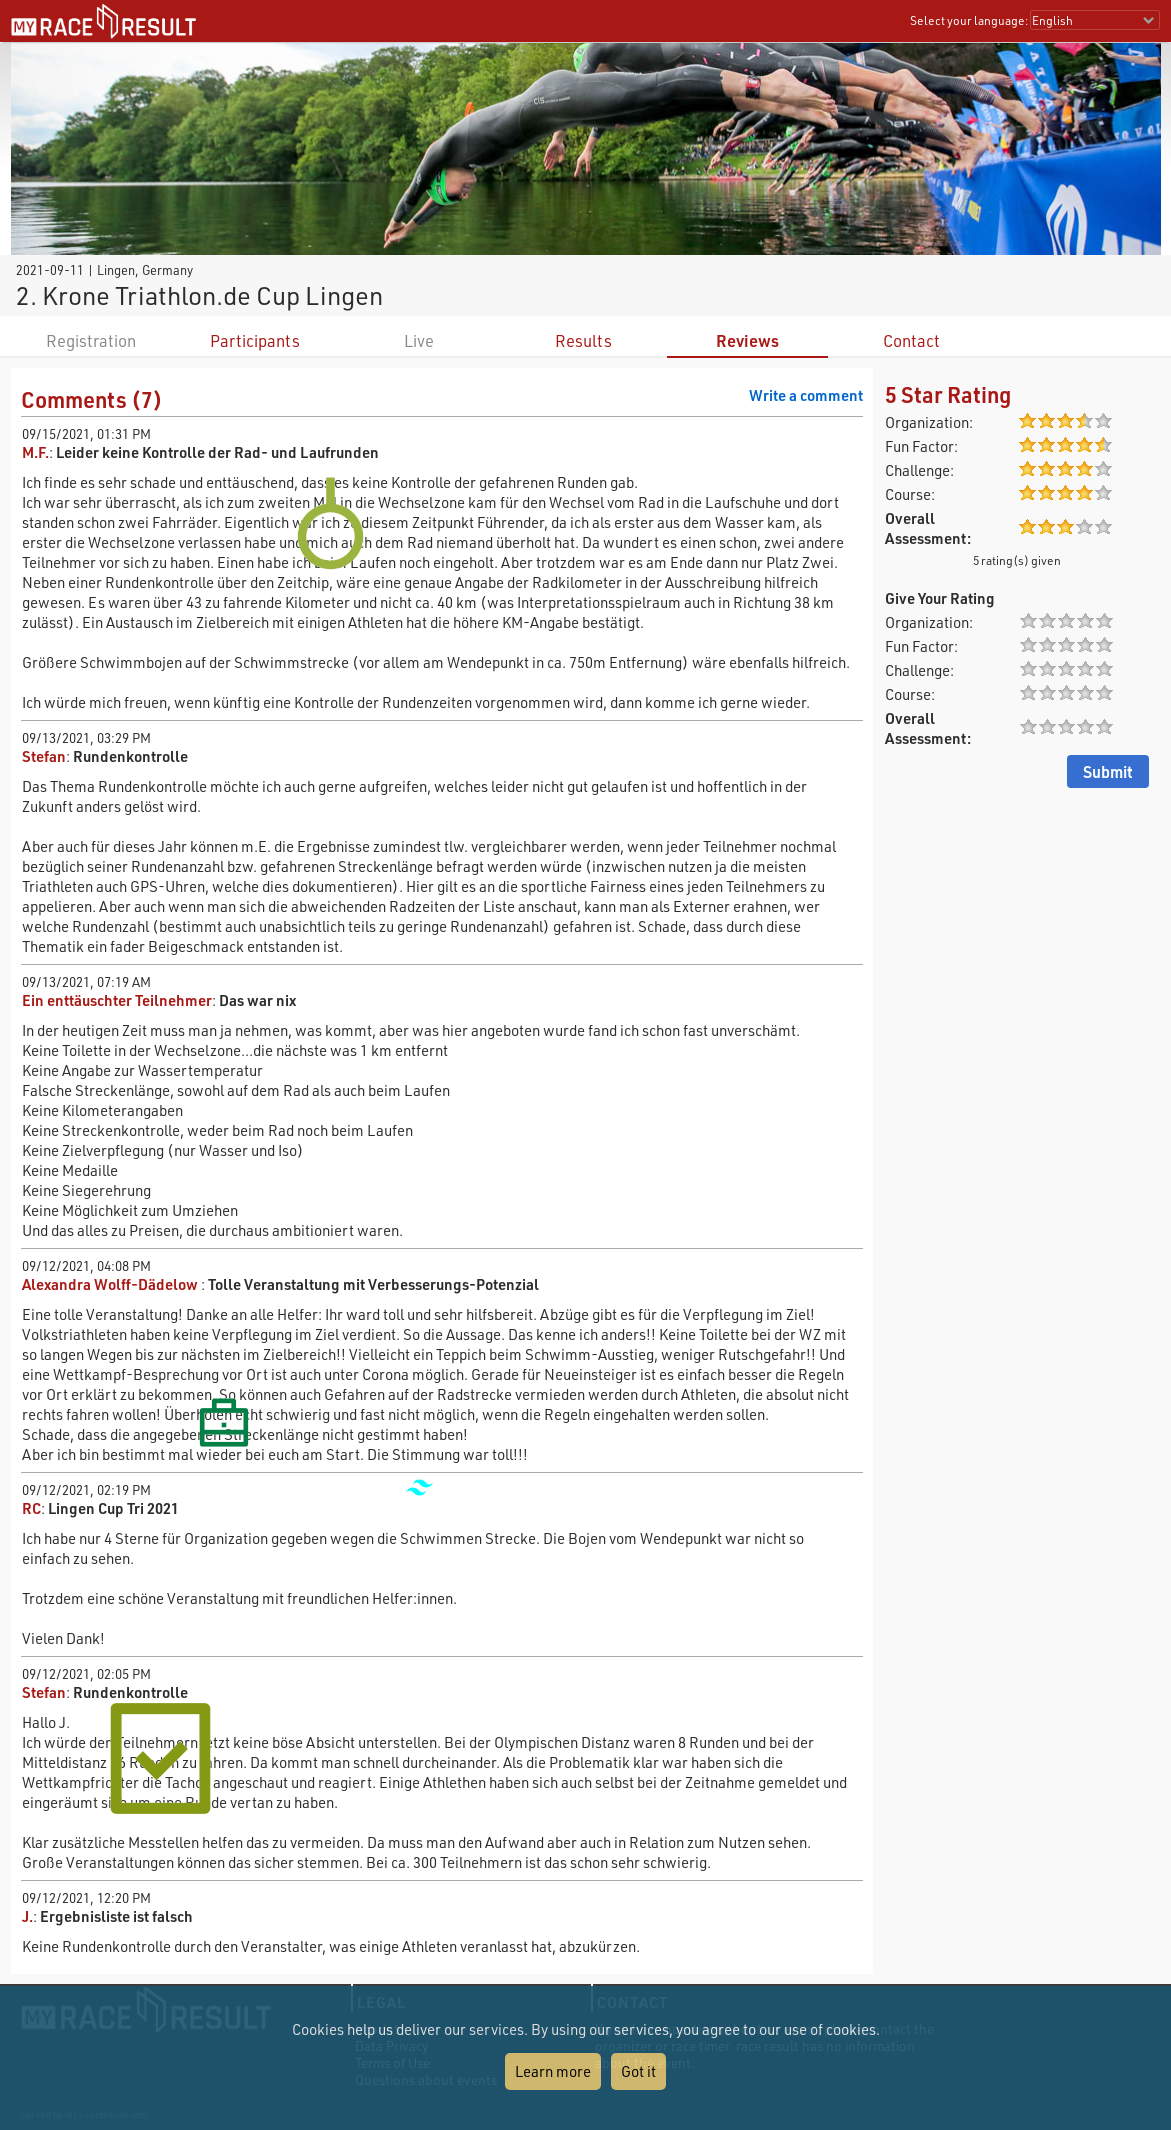 The image size is (1171, 2130). I want to click on mark task as complete, so click(160, 1758).